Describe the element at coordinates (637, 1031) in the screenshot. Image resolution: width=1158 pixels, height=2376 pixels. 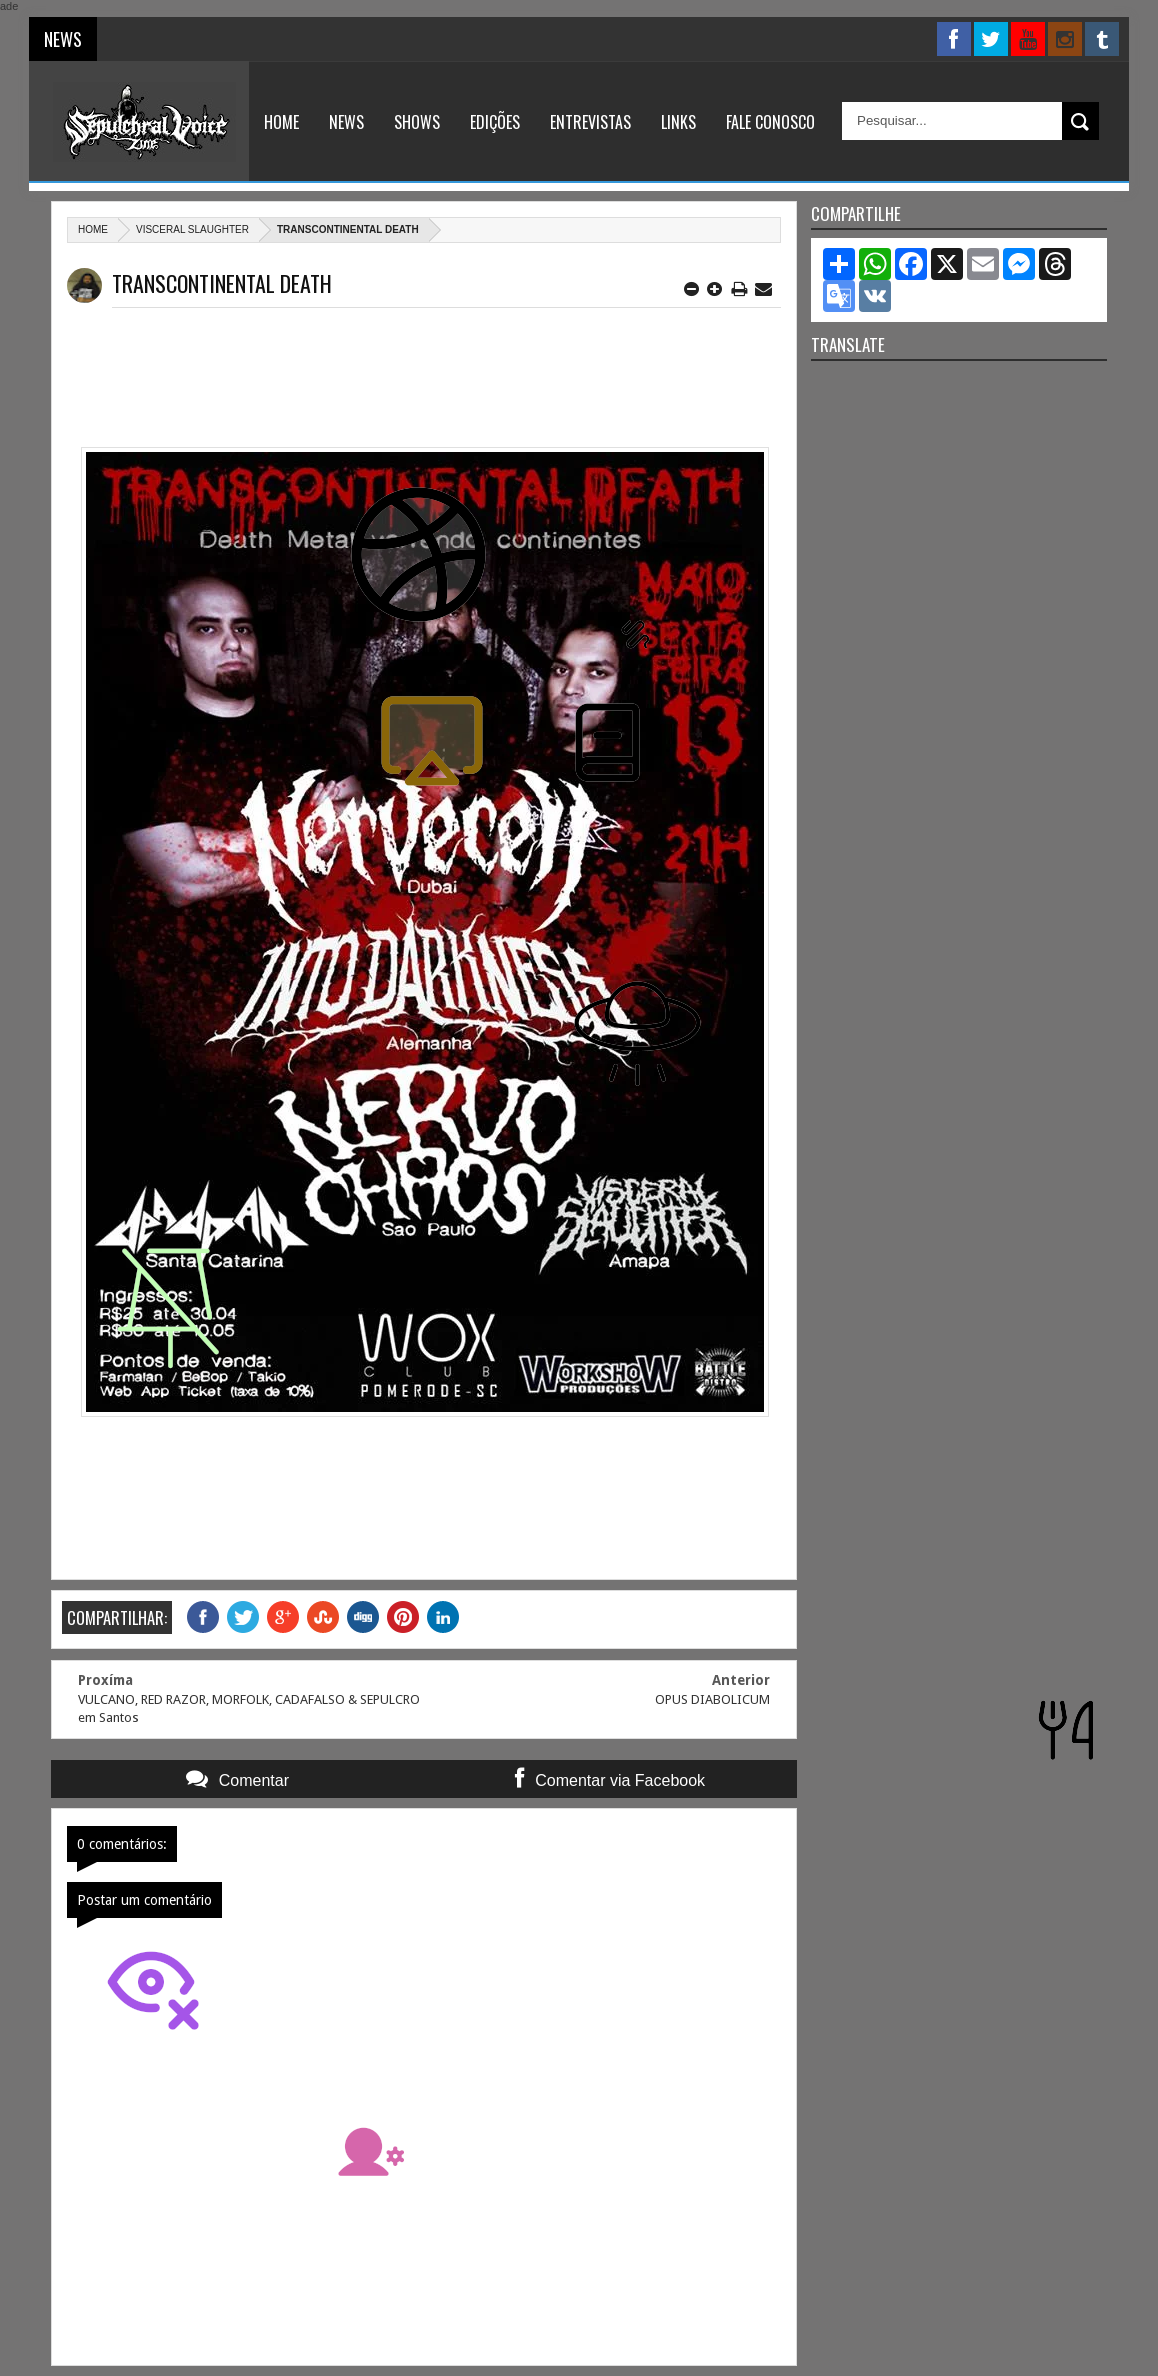
I see `access sci-fi or space-themed content` at that location.